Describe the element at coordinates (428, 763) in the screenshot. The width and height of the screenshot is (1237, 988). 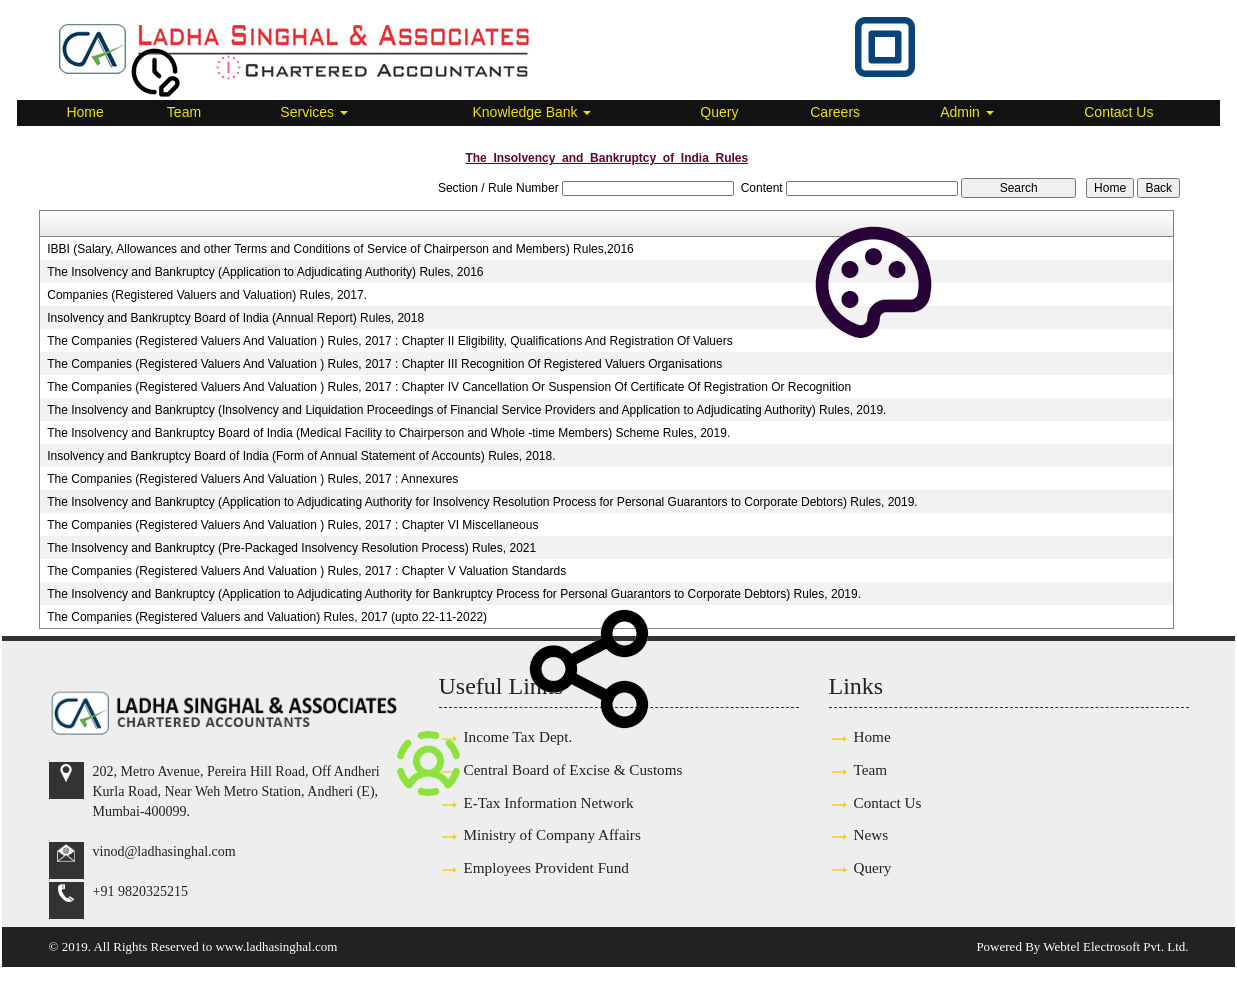
I see `incomplete or pending user profile` at that location.